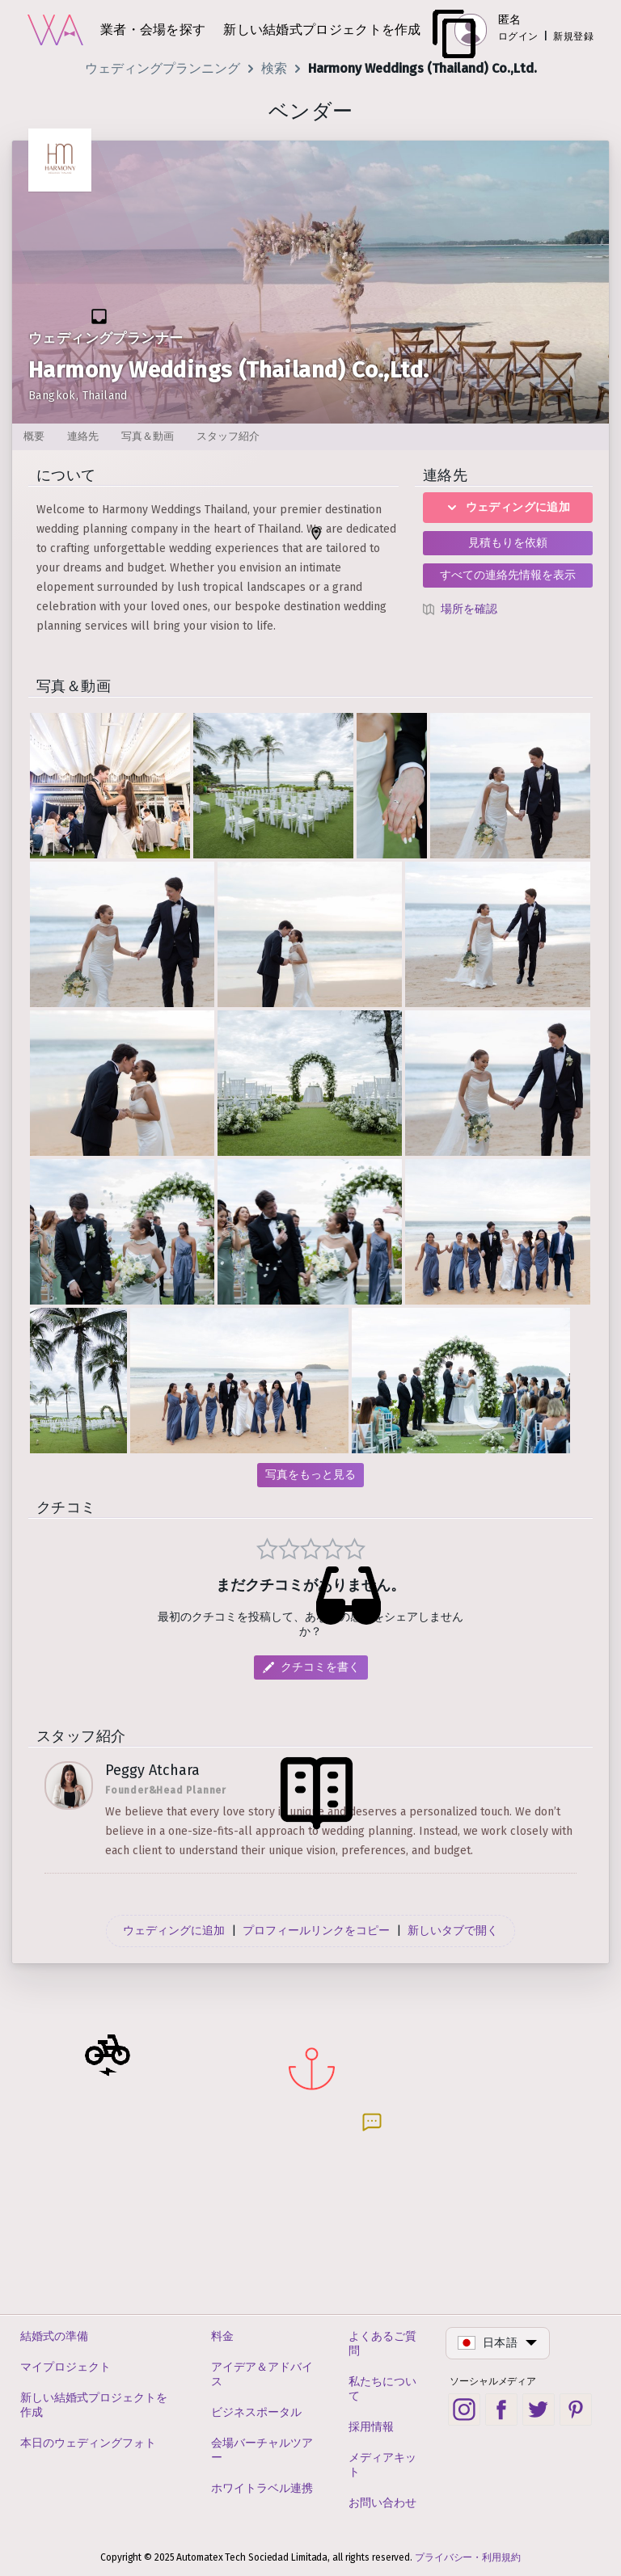 The image size is (621, 2576). Describe the element at coordinates (372, 2122) in the screenshot. I see `open messaging or chat` at that location.